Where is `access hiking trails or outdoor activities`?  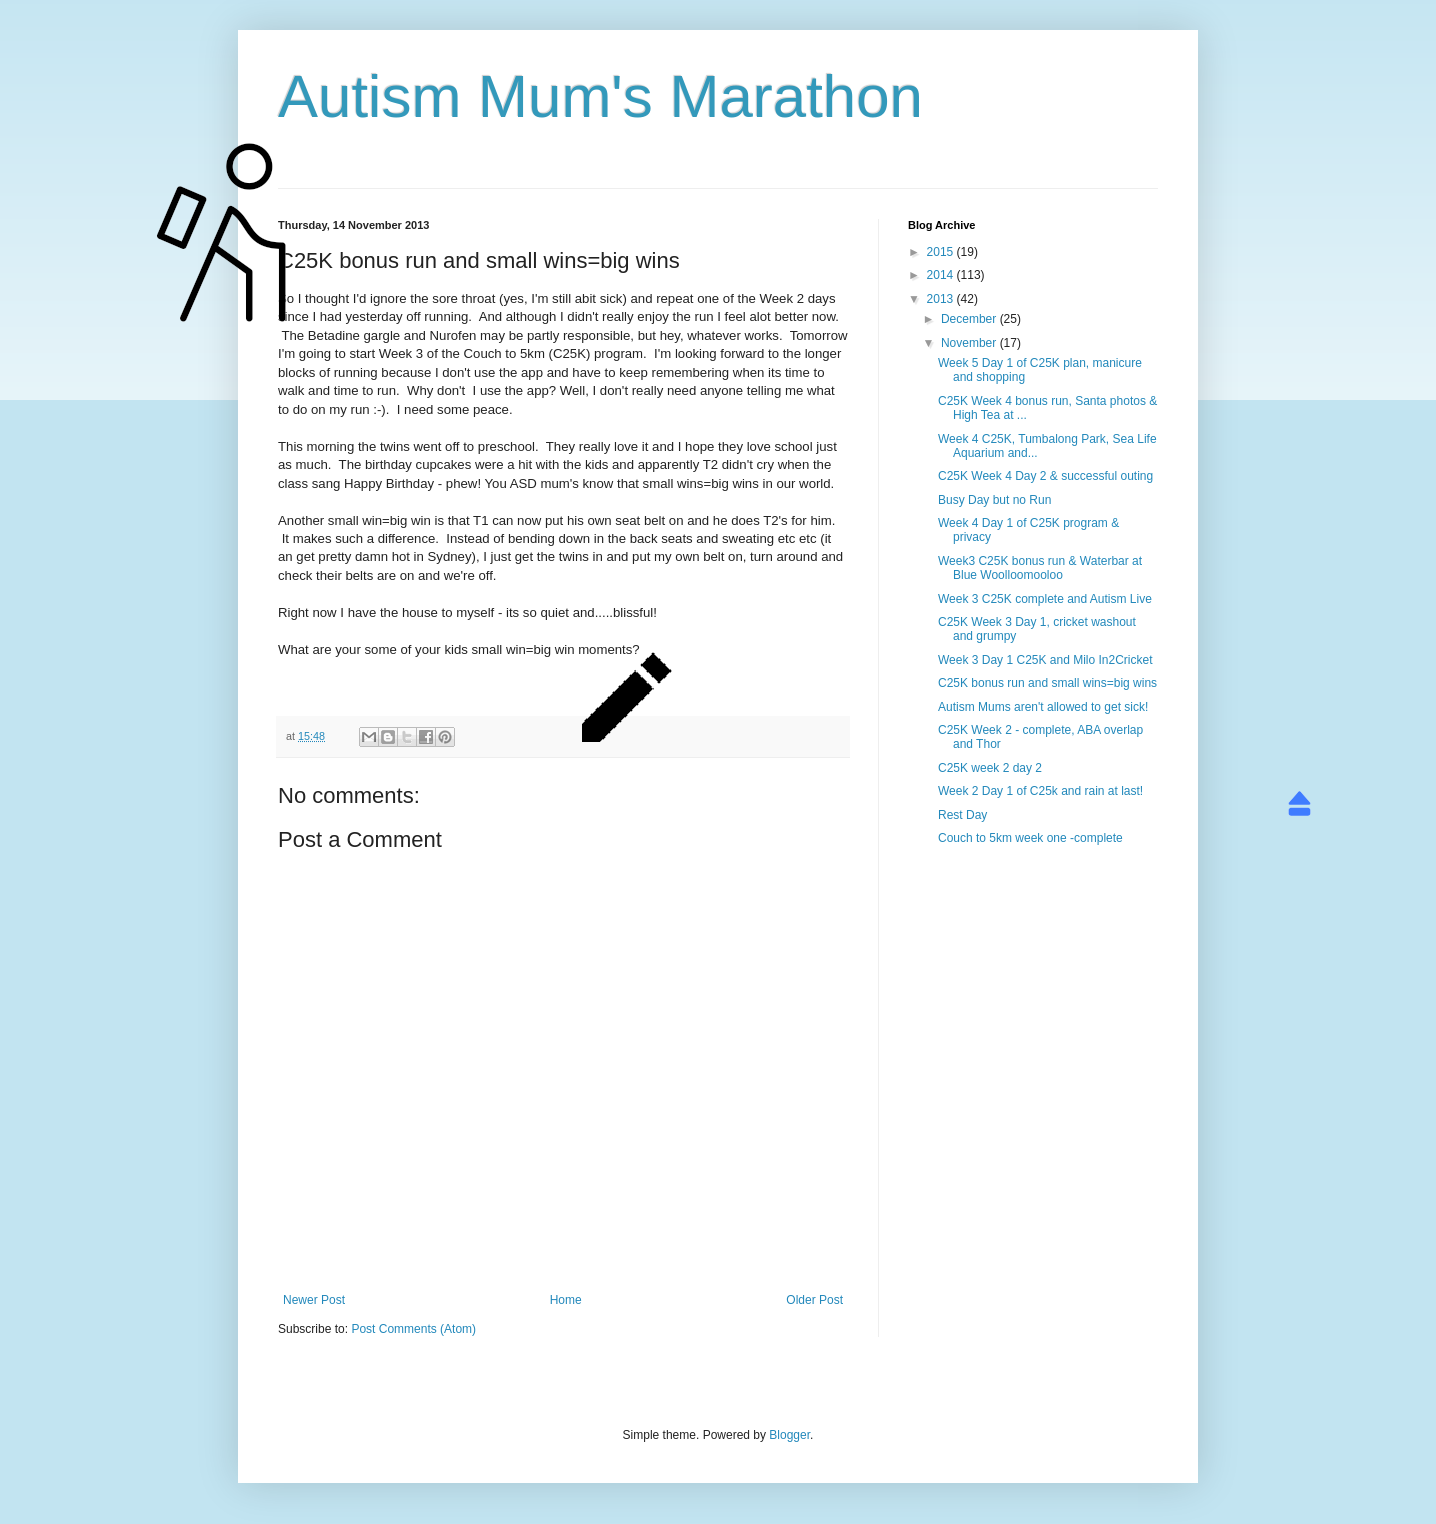 access hiking trails or outdoor activities is located at coordinates (229, 232).